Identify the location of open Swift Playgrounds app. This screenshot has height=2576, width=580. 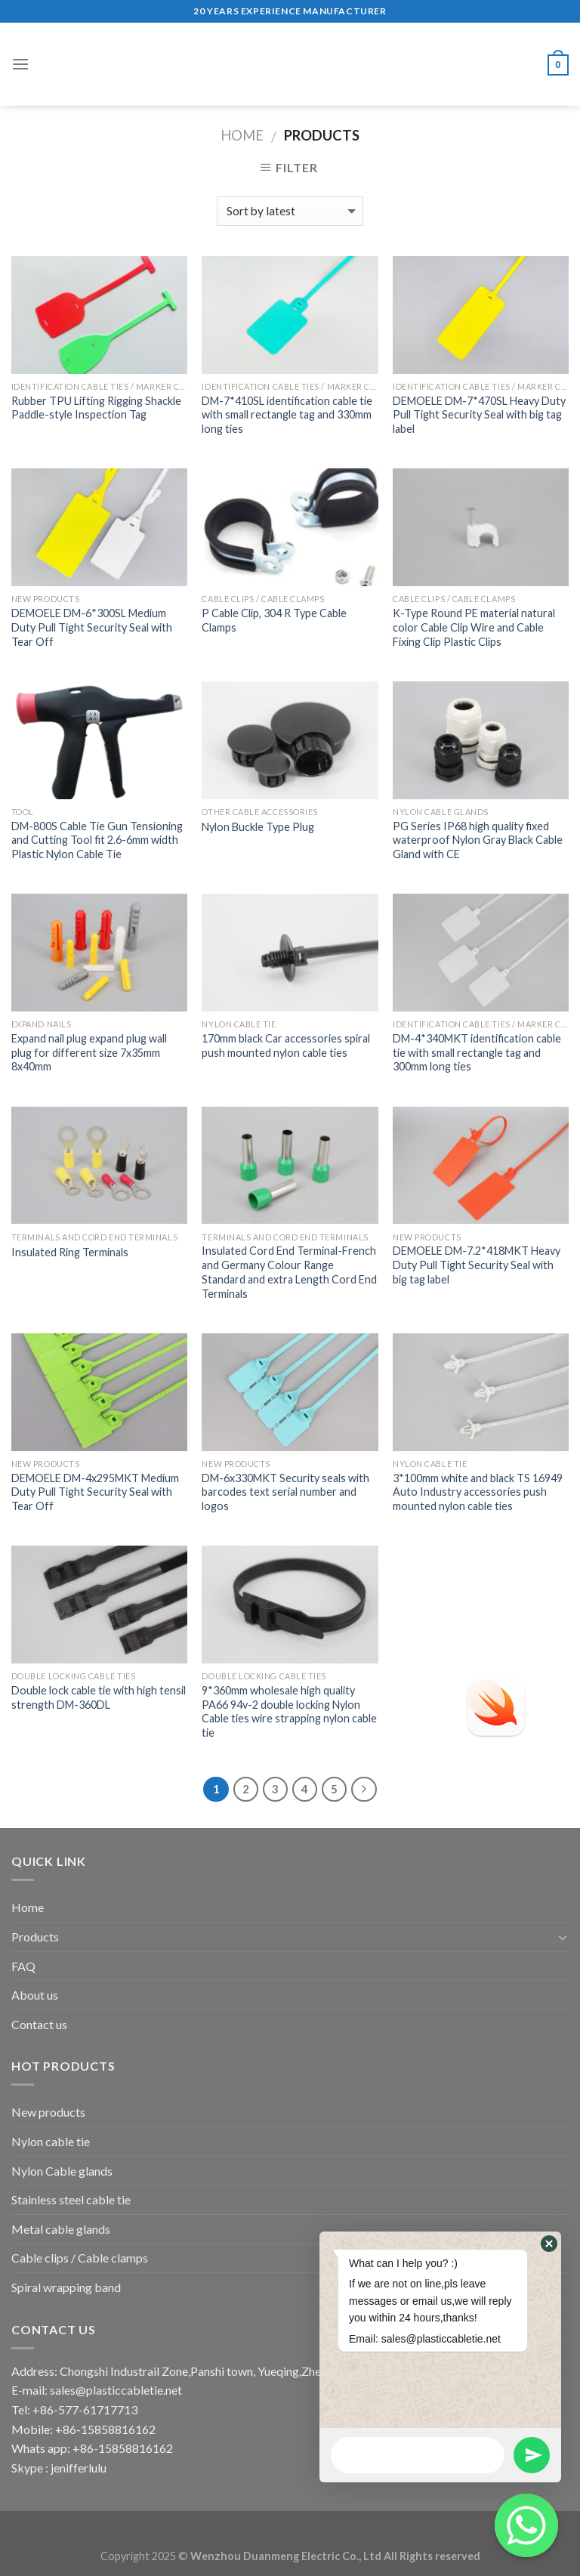
(496, 1707).